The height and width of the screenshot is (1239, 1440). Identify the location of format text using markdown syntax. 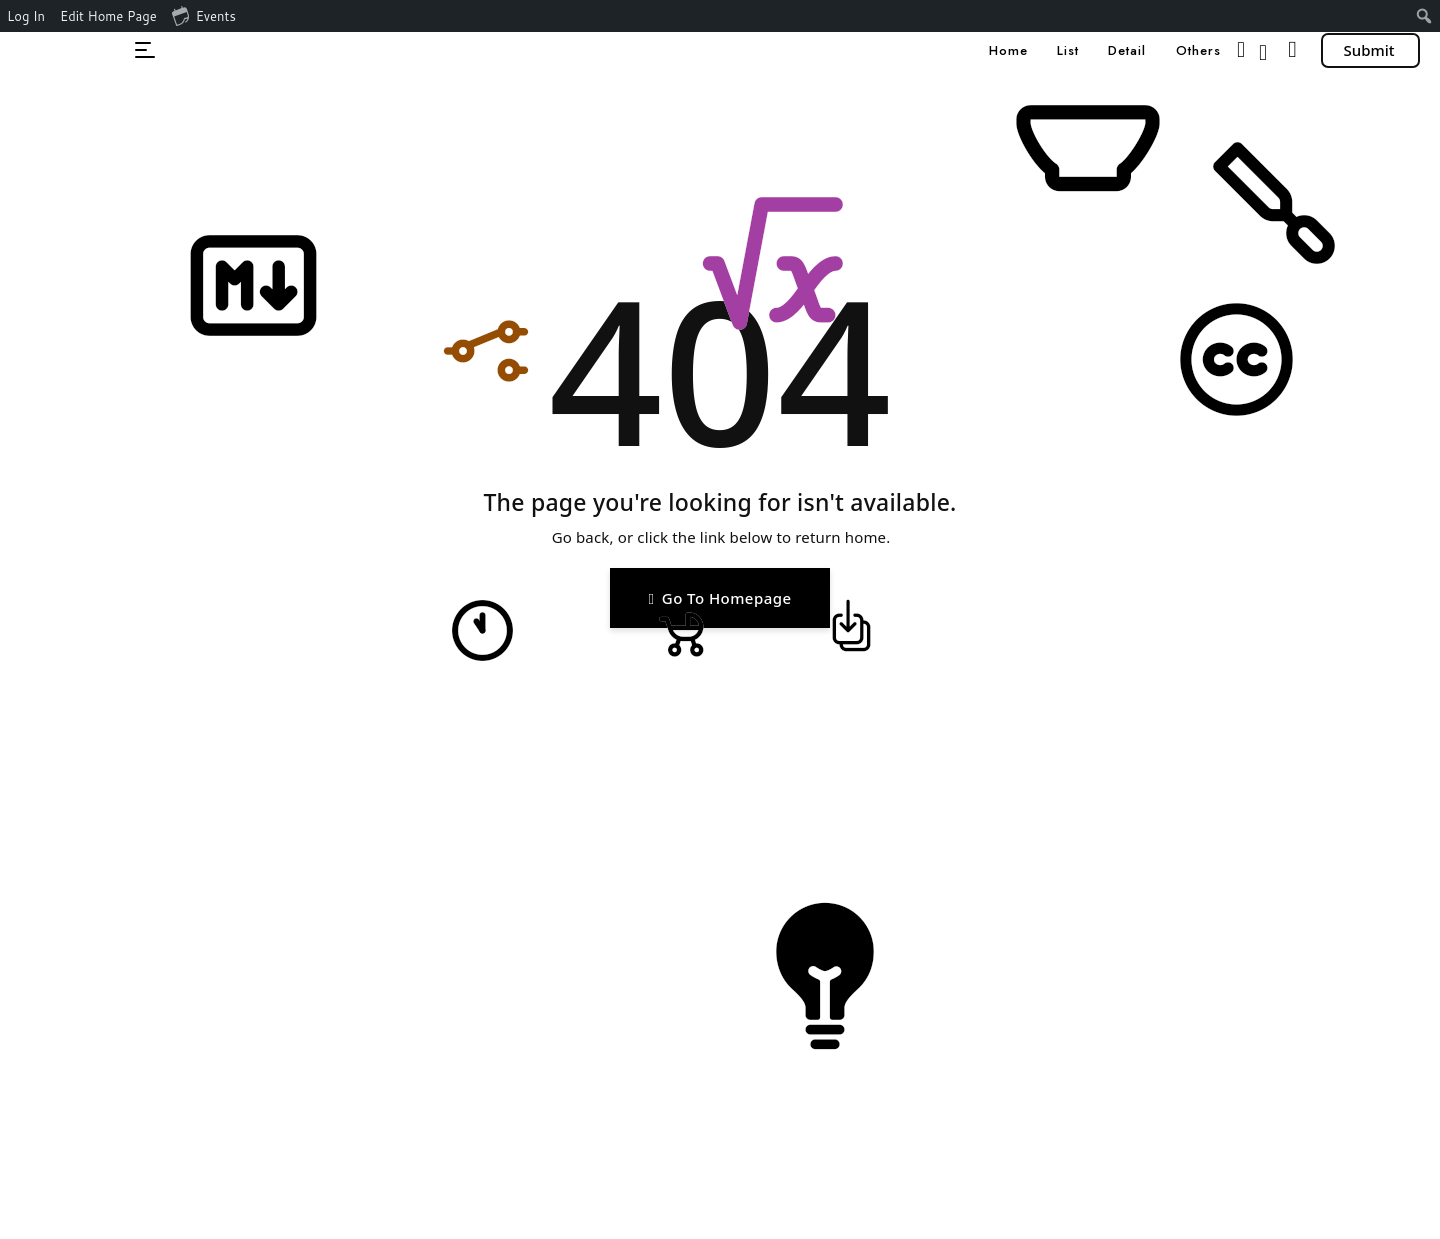
(253, 285).